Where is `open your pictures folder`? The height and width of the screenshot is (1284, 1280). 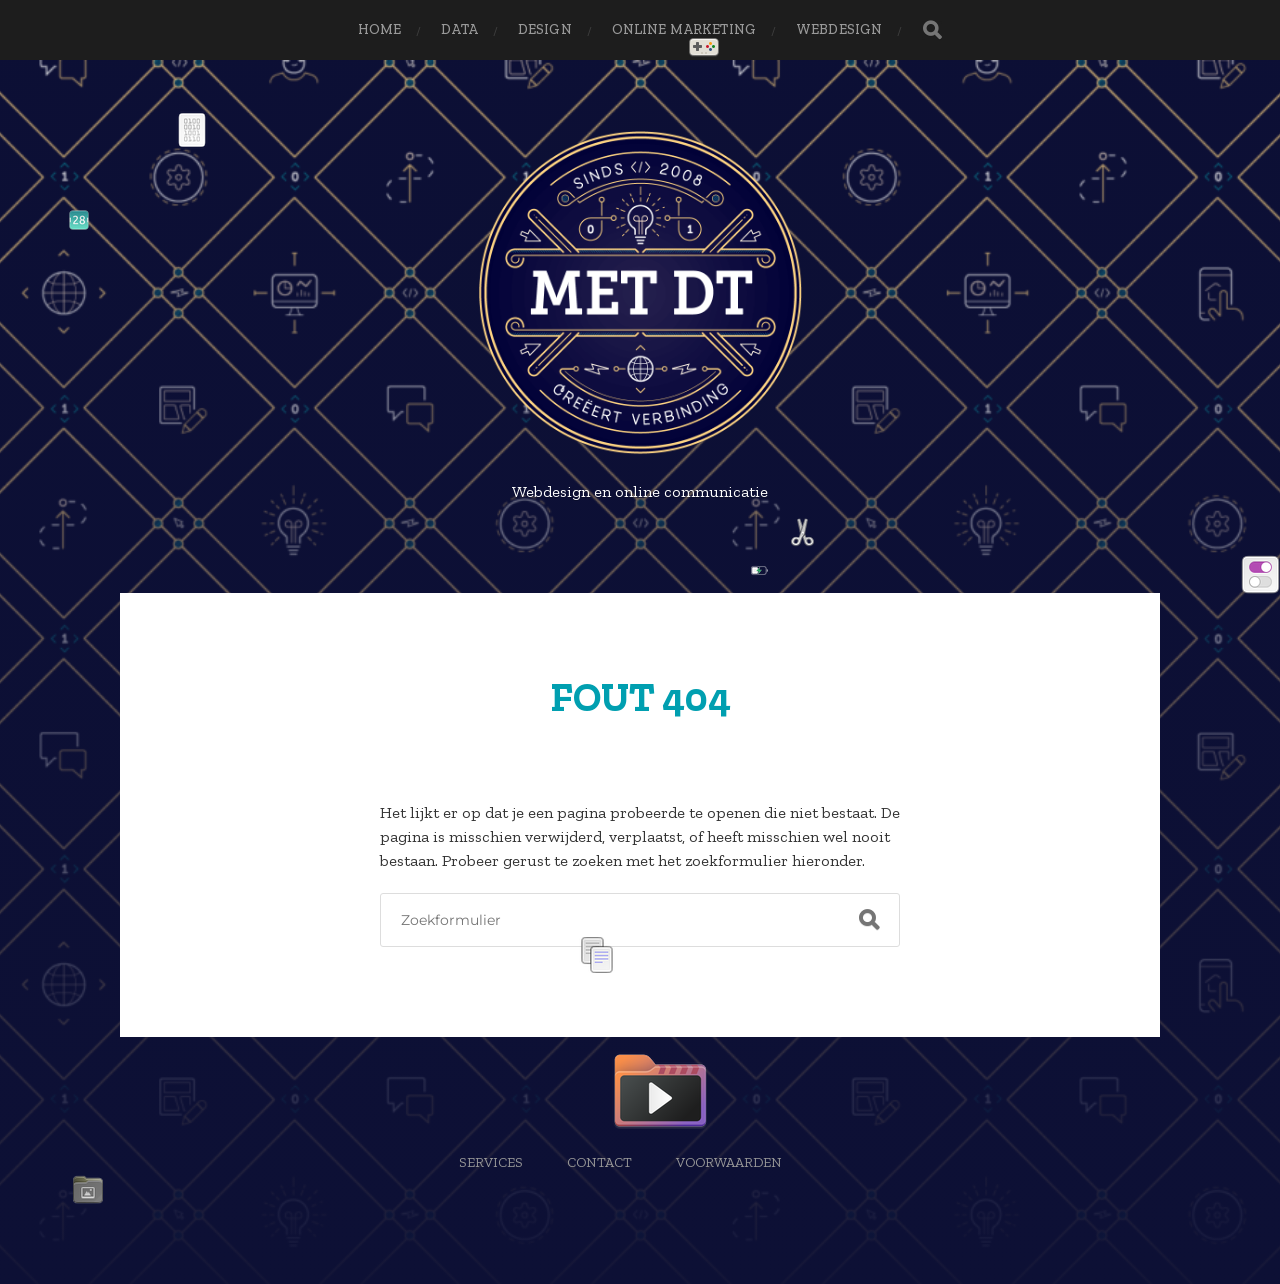
open your pictures folder is located at coordinates (88, 1189).